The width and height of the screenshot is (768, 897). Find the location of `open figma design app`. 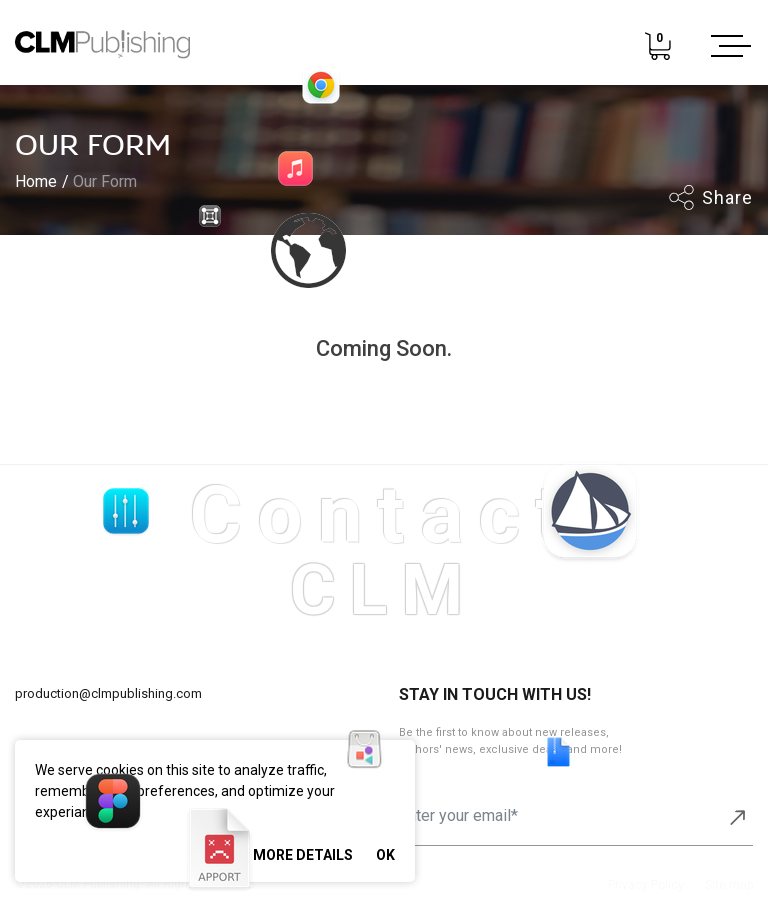

open figma design app is located at coordinates (113, 801).